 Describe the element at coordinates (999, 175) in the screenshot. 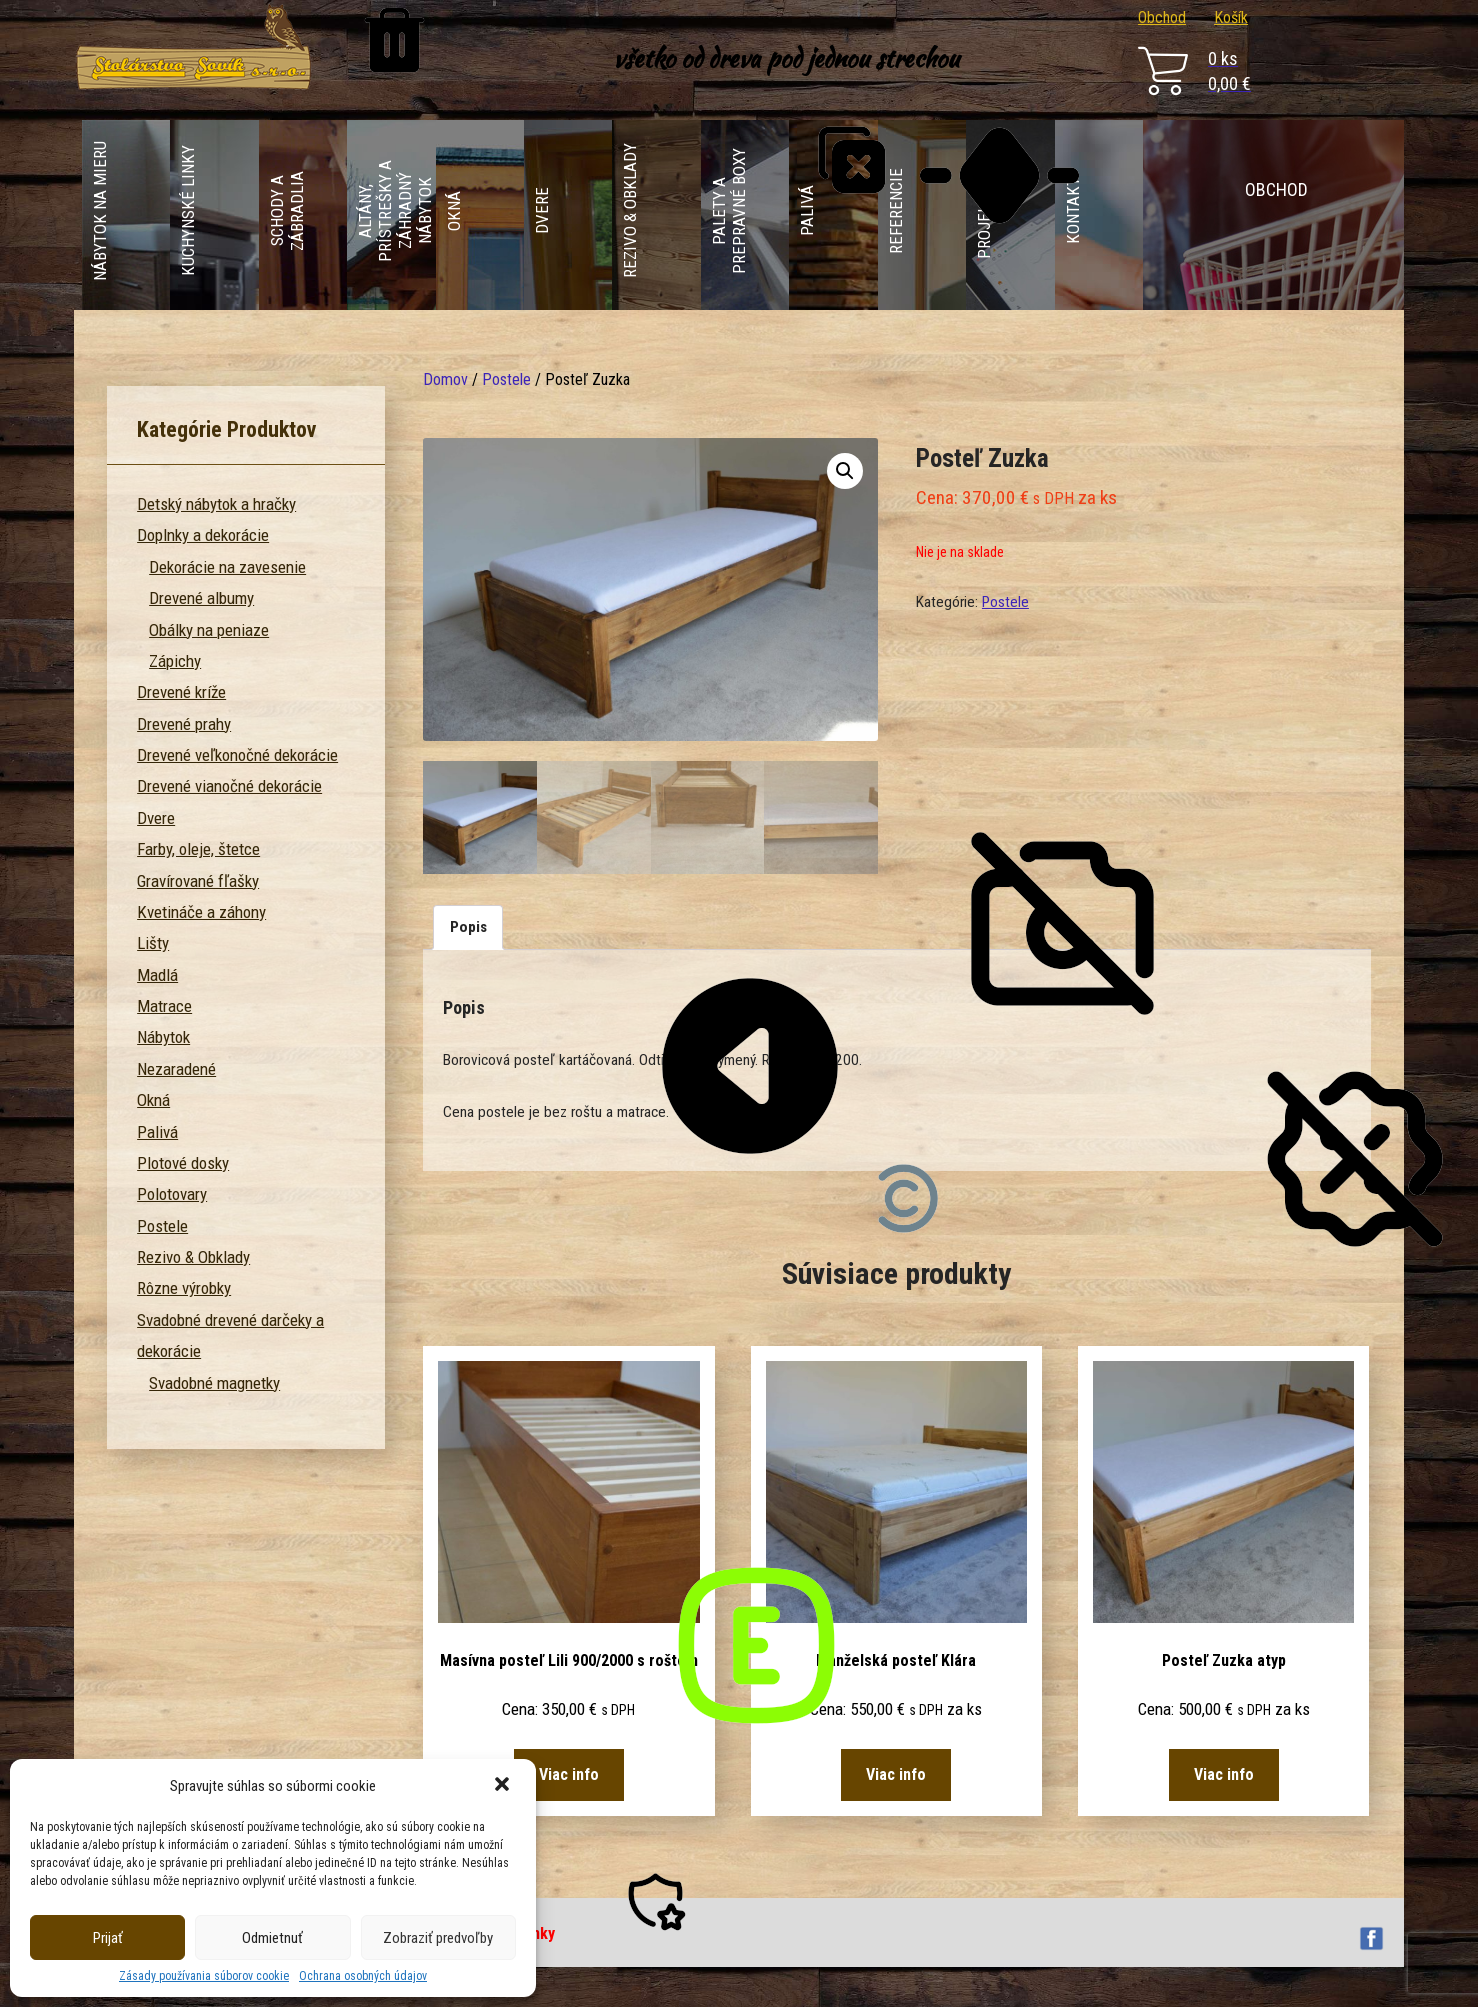

I see `align keyframe to horizontal center` at that location.